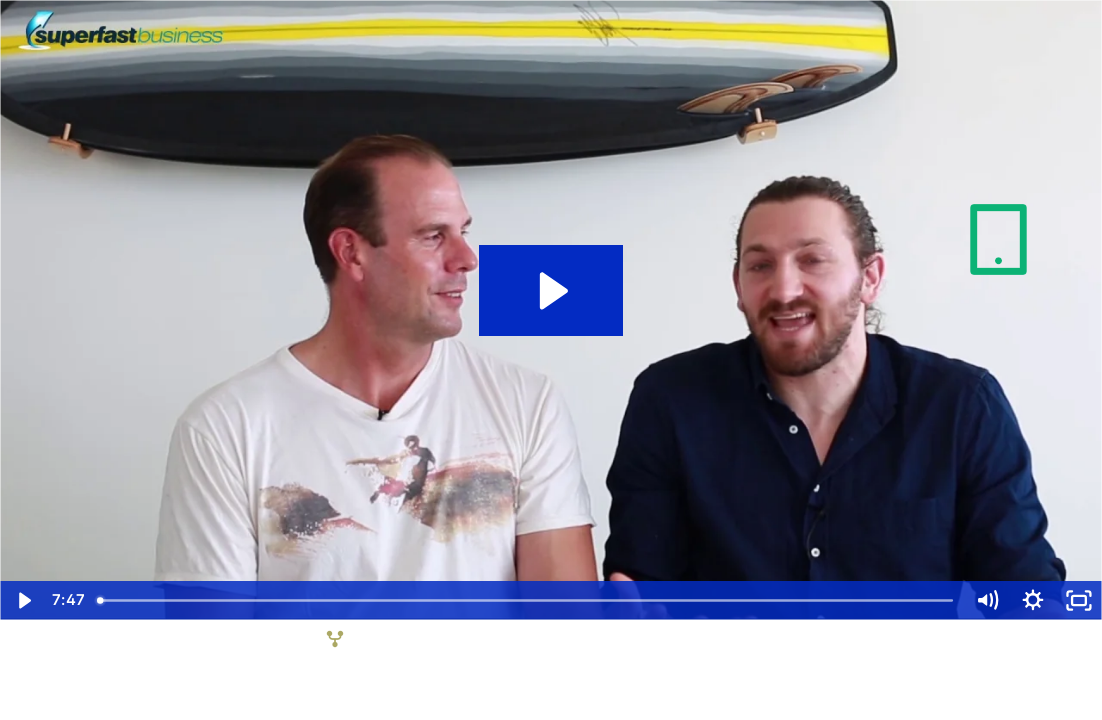 Image resolution: width=1102 pixels, height=720 pixels. Describe the element at coordinates (998, 239) in the screenshot. I see `switch to tablet view` at that location.